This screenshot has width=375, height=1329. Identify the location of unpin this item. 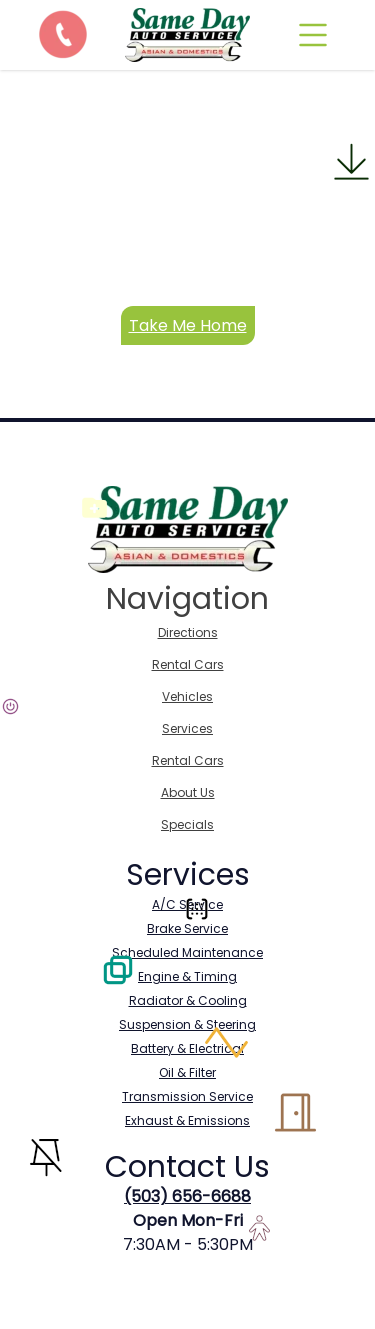
(46, 1155).